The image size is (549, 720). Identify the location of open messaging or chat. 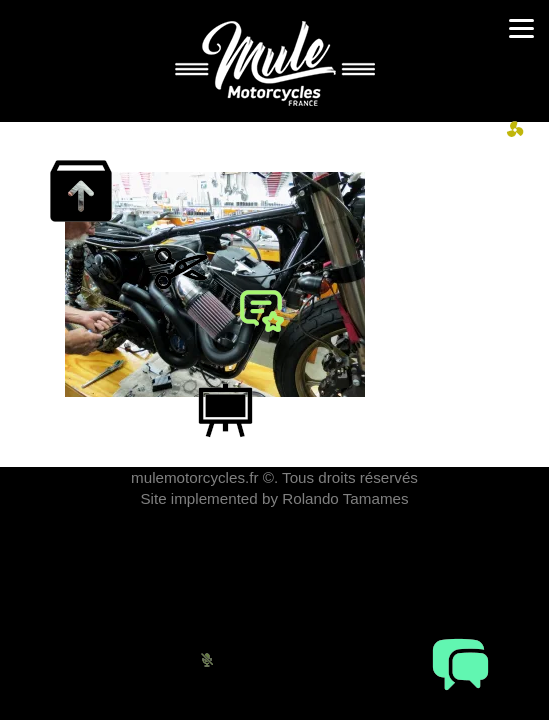
(460, 664).